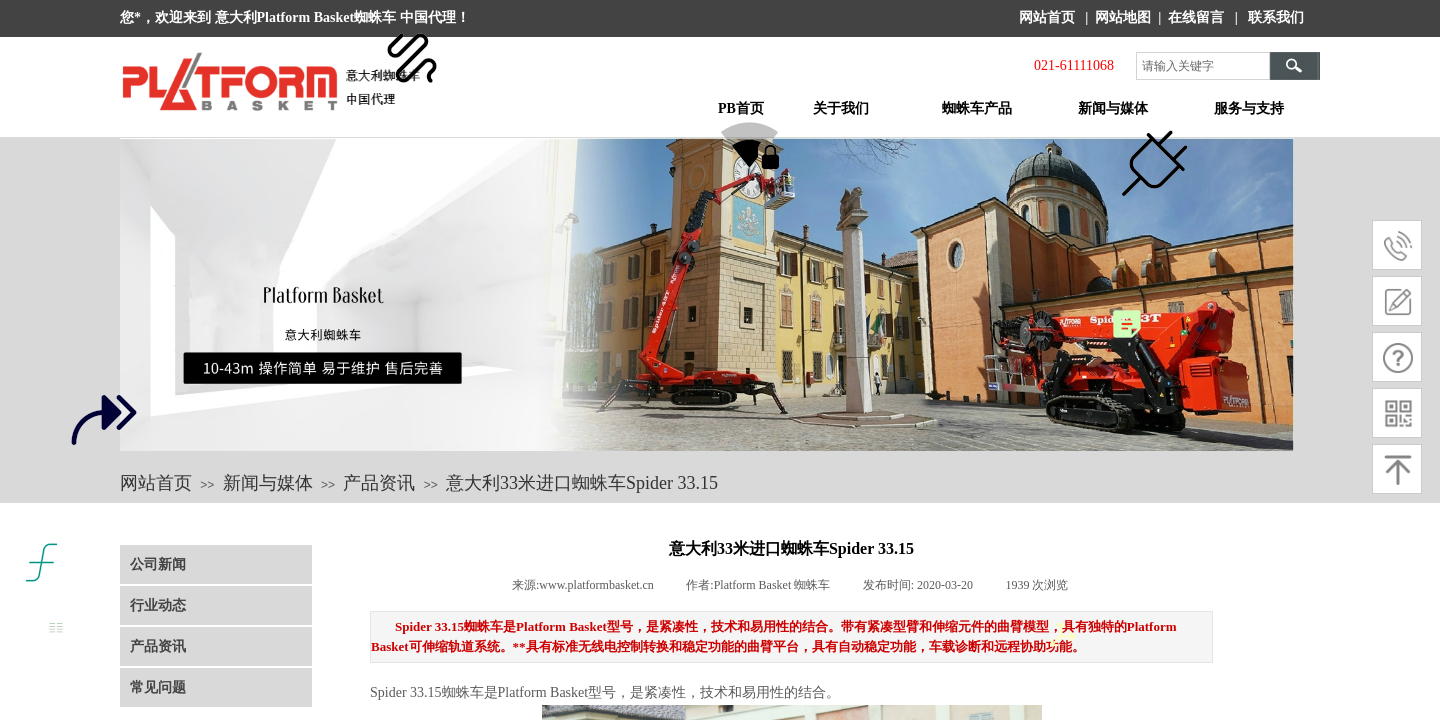  Describe the element at coordinates (412, 58) in the screenshot. I see `access freehand drawing or annotation tools` at that location.